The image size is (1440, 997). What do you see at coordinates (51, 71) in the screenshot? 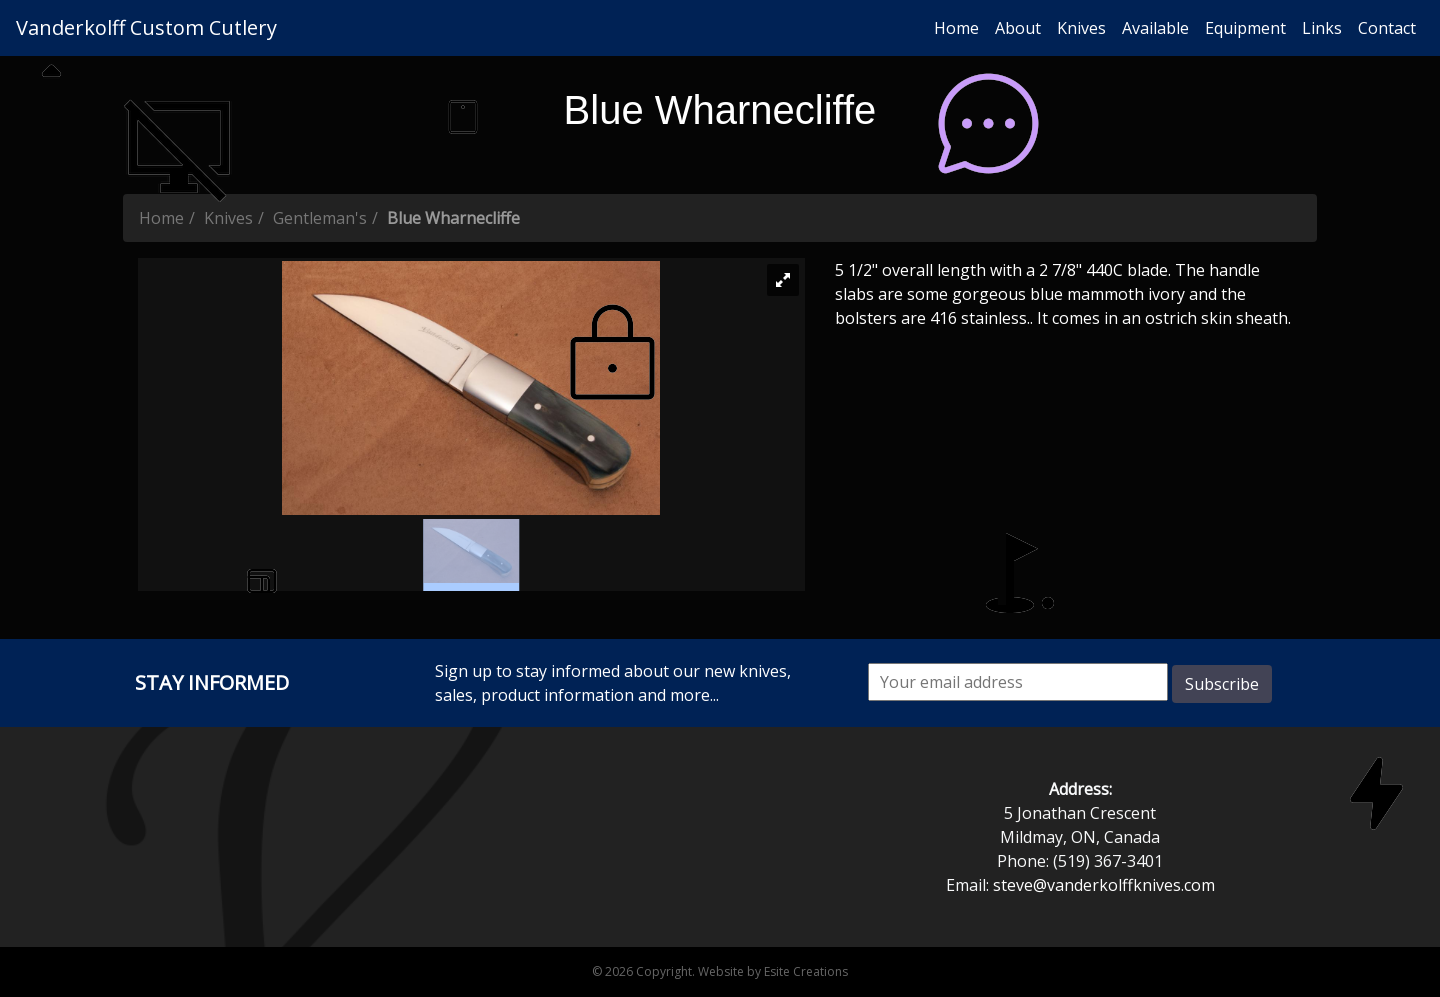
I see `expand content or reveal hidden options` at bounding box center [51, 71].